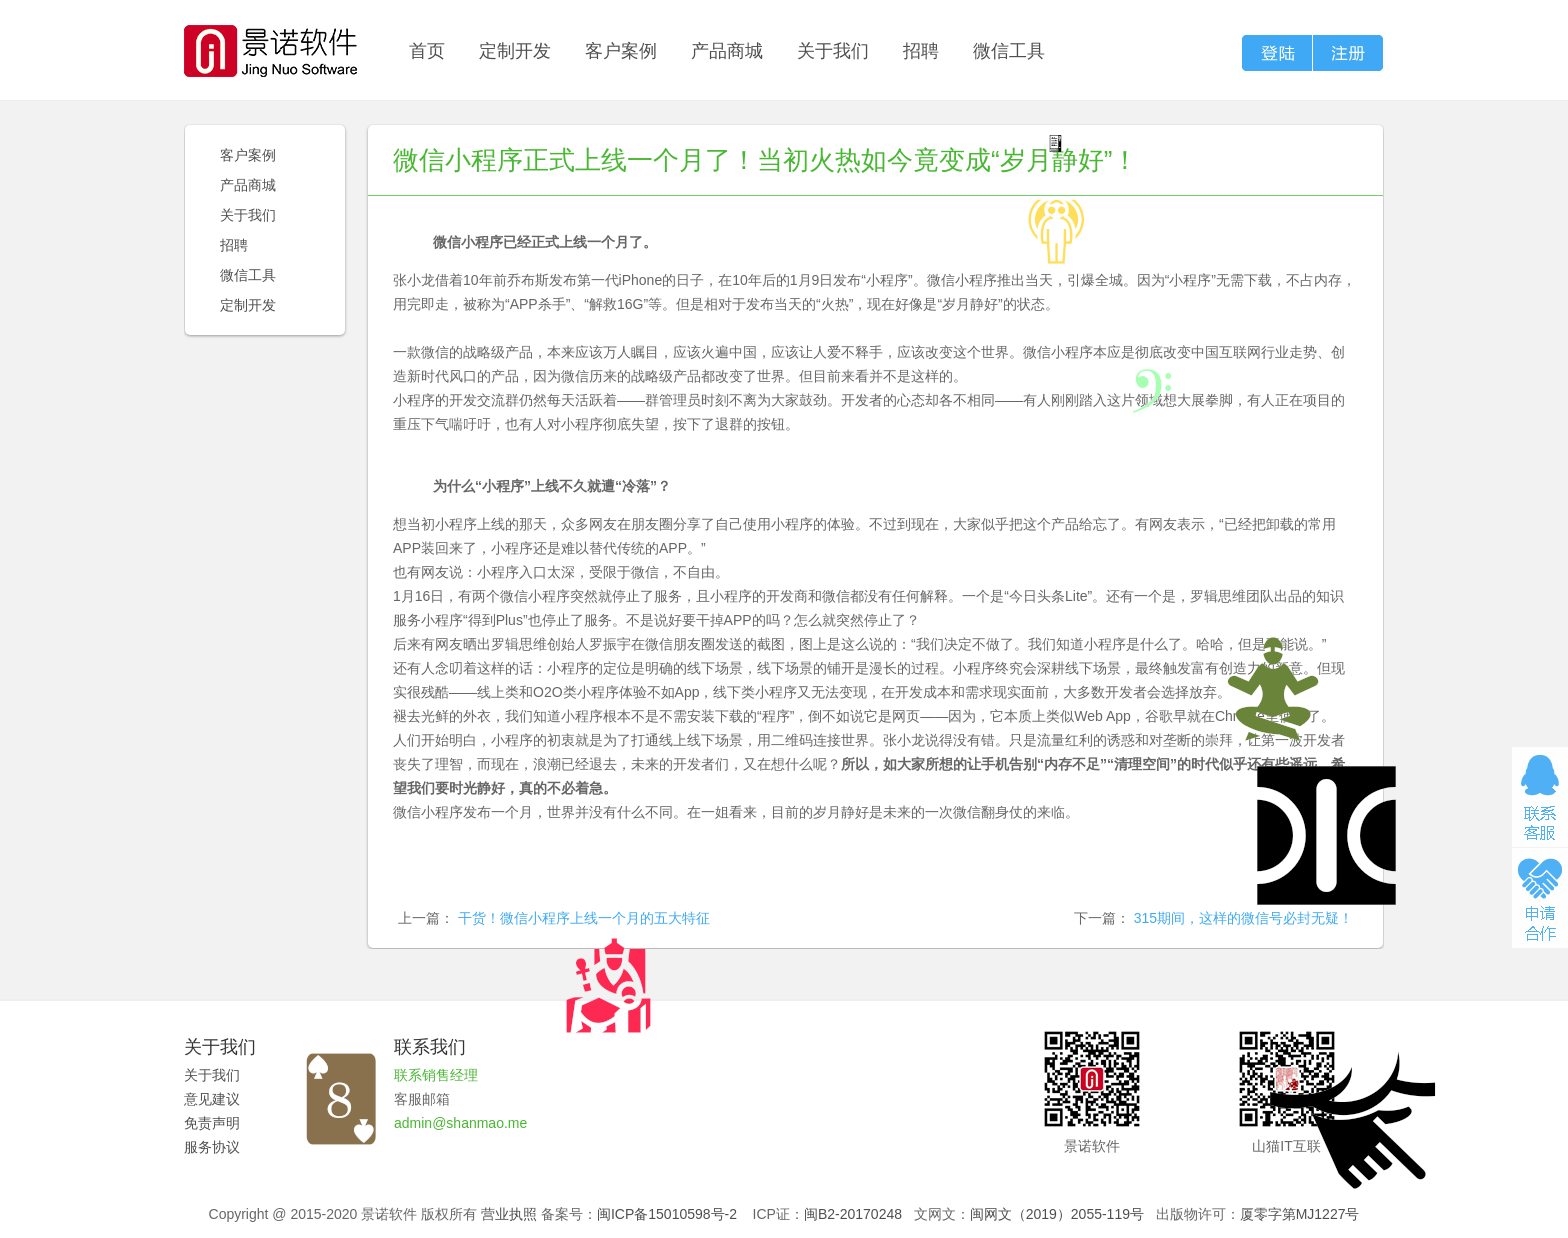 This screenshot has width=1568, height=1238. Describe the element at coordinates (1056, 231) in the screenshot. I see `indicates enhanced awareness or heightened perception state` at that location.